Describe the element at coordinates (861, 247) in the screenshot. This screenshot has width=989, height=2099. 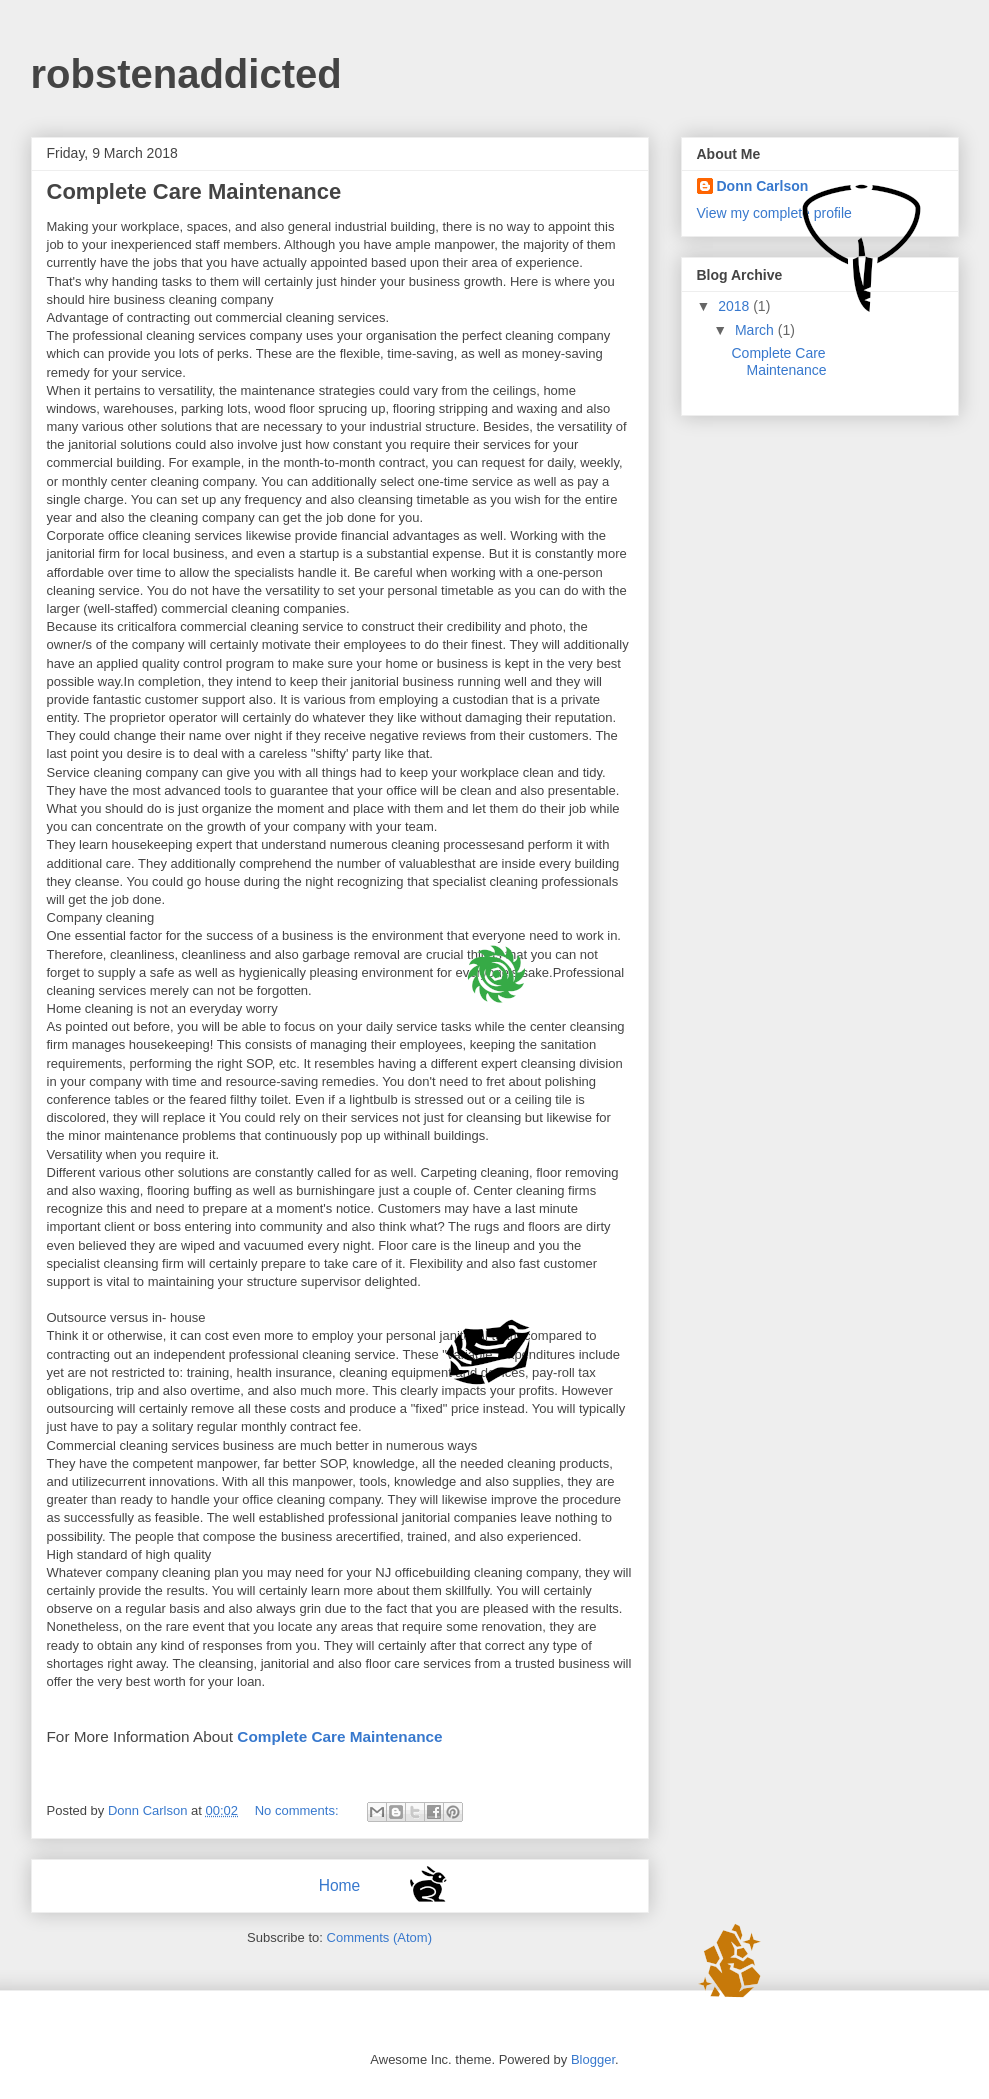
I see `equip a feather necklace accessory` at that location.